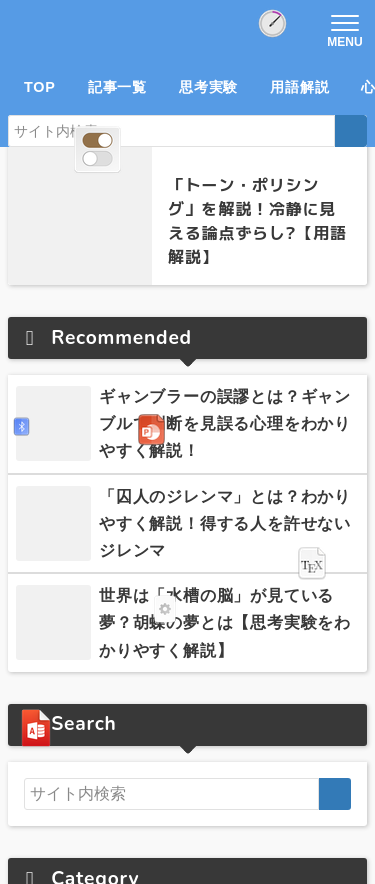 Image resolution: width=375 pixels, height=884 pixels. What do you see at coordinates (97, 149) in the screenshot?
I see `open desktop preferences or settings` at bounding box center [97, 149].